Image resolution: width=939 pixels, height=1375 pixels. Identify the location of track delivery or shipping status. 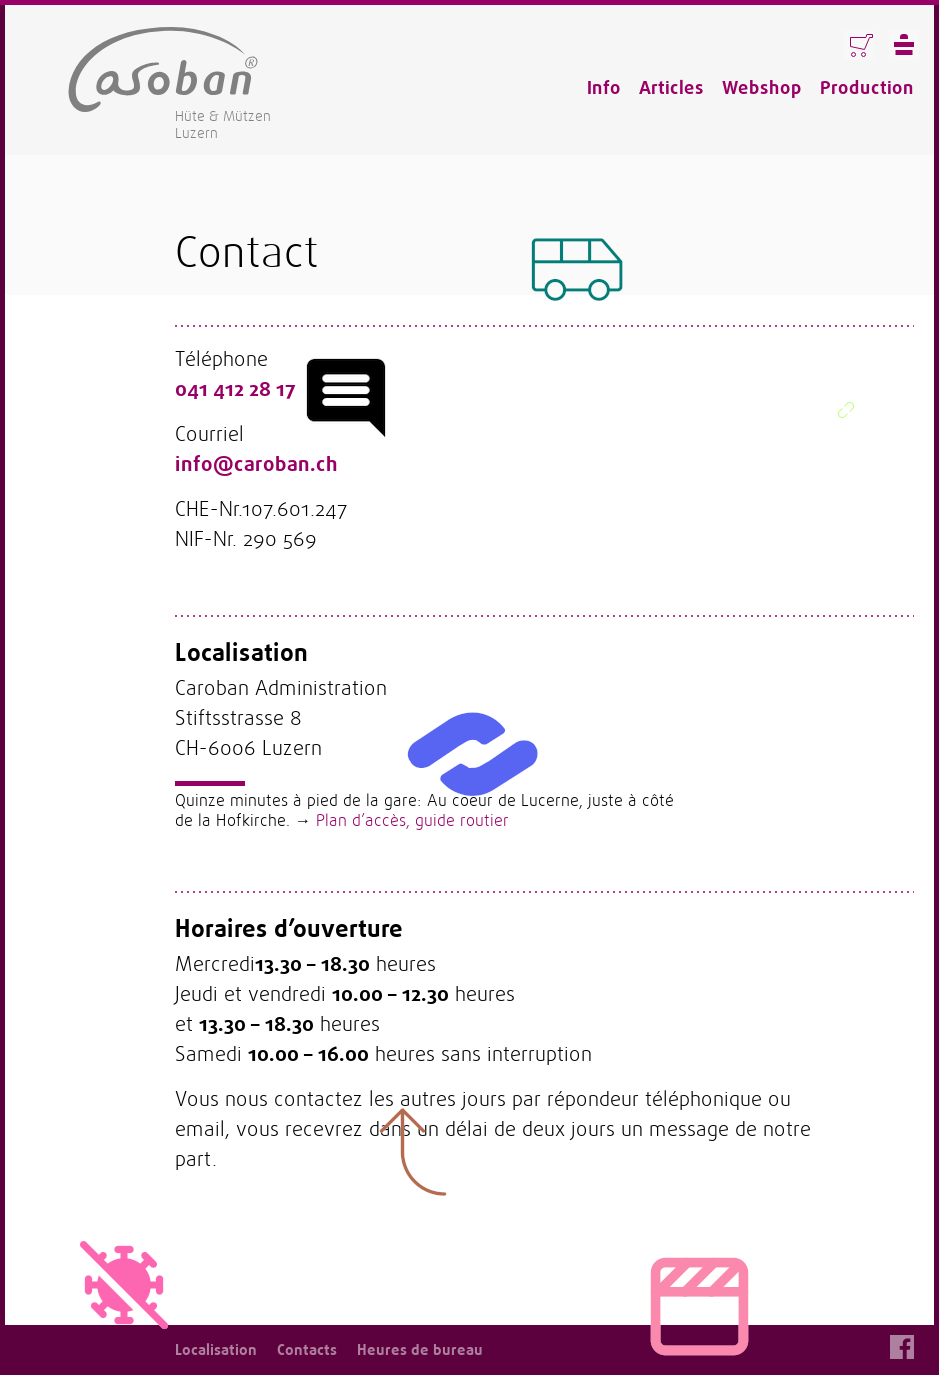
(574, 268).